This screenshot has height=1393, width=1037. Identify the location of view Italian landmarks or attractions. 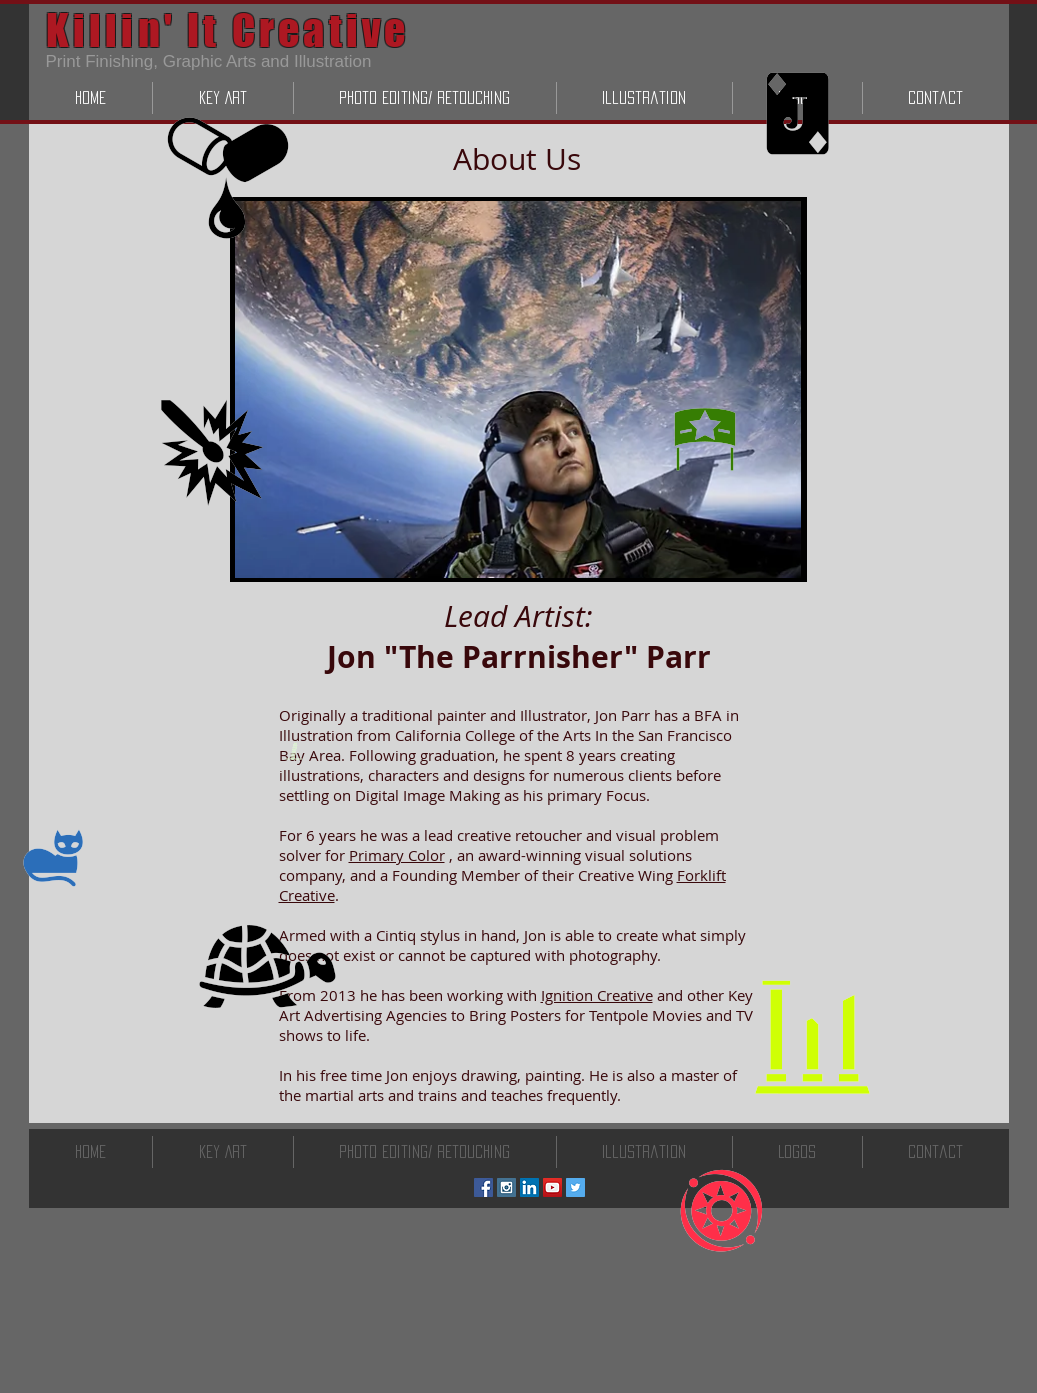
(294, 751).